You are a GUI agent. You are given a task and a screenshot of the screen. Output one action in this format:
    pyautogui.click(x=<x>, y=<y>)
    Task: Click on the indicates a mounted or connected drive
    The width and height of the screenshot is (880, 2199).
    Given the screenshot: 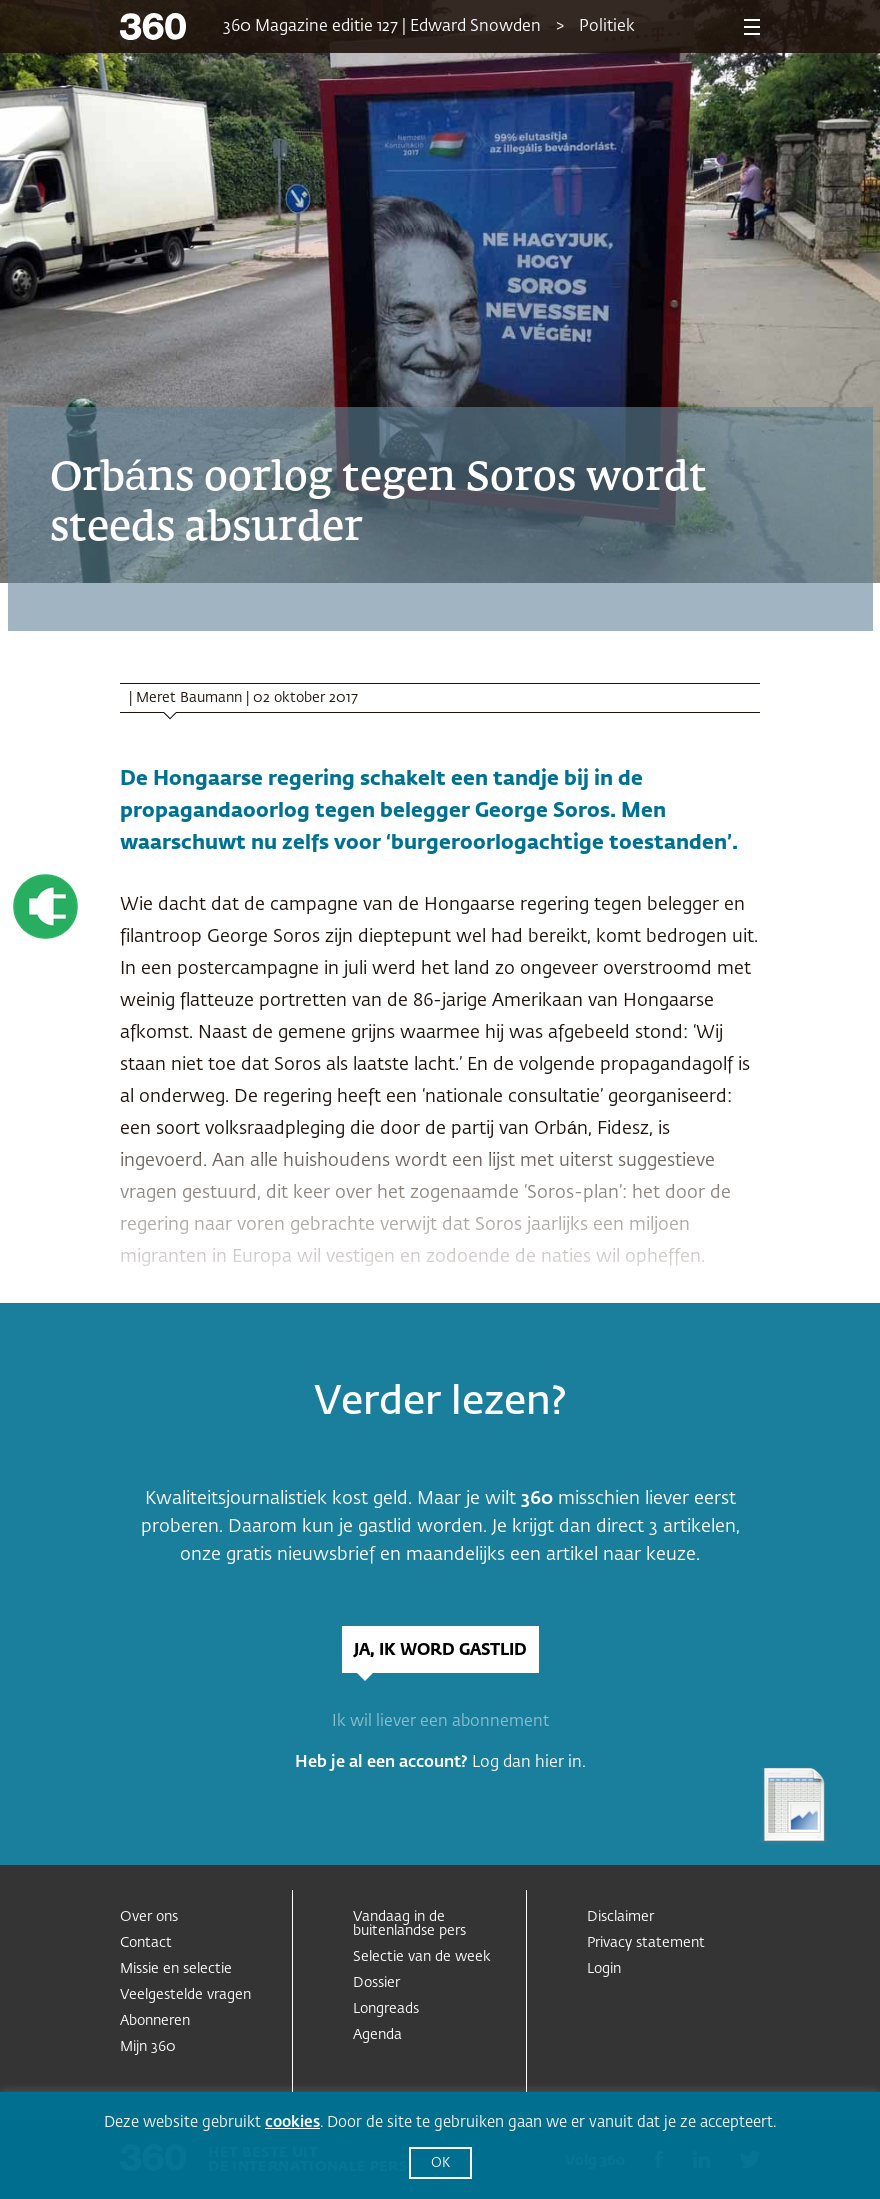 What is the action you would take?
    pyautogui.click(x=45, y=906)
    